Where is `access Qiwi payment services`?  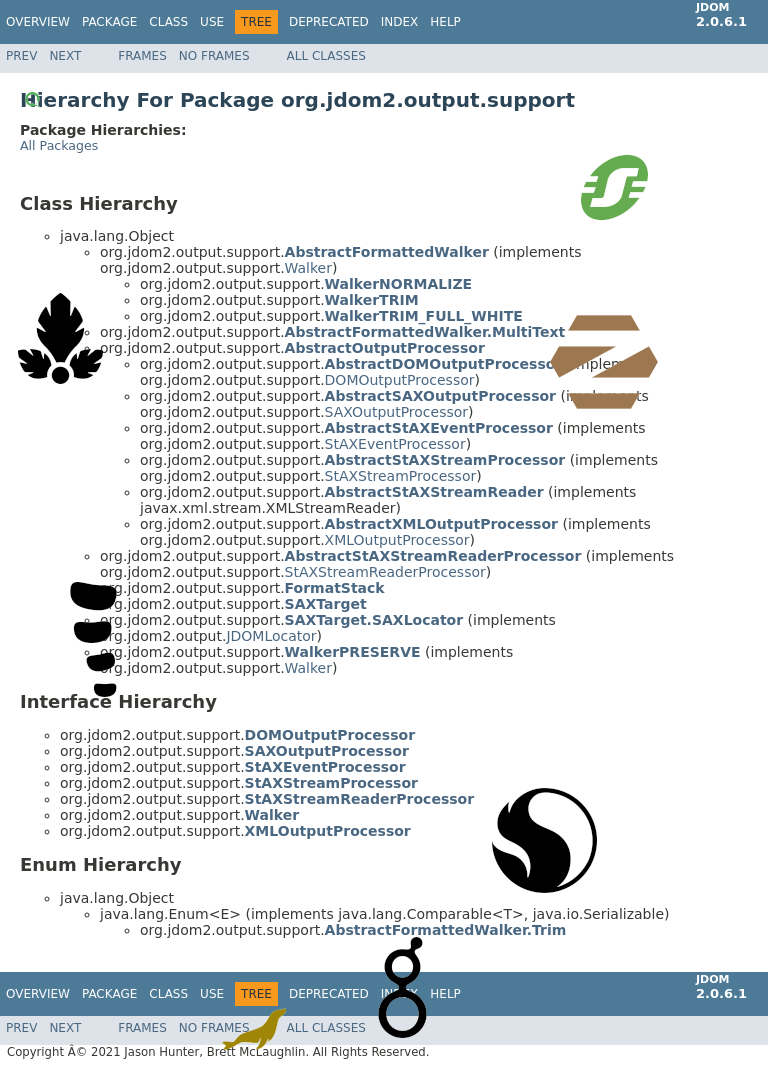
access Qiwi payment services is located at coordinates (33, 100).